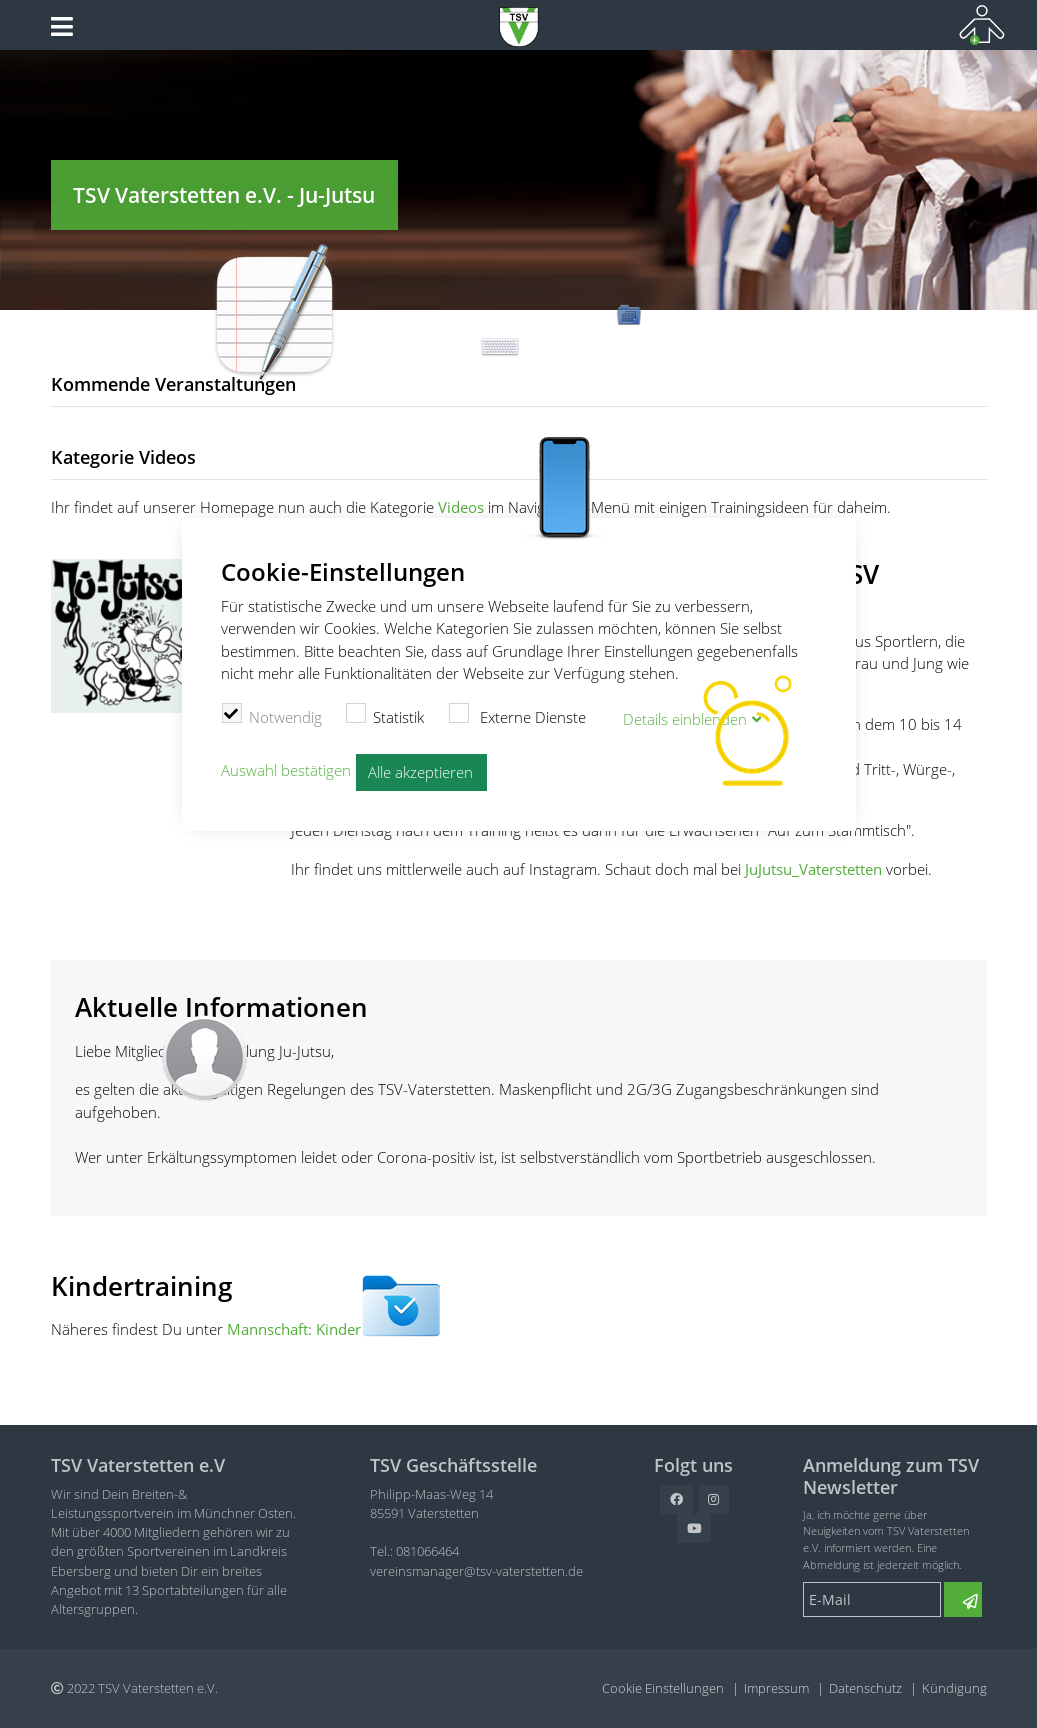 This screenshot has height=1728, width=1037. I want to click on open TextEdit to create or edit documents, so click(274, 314).